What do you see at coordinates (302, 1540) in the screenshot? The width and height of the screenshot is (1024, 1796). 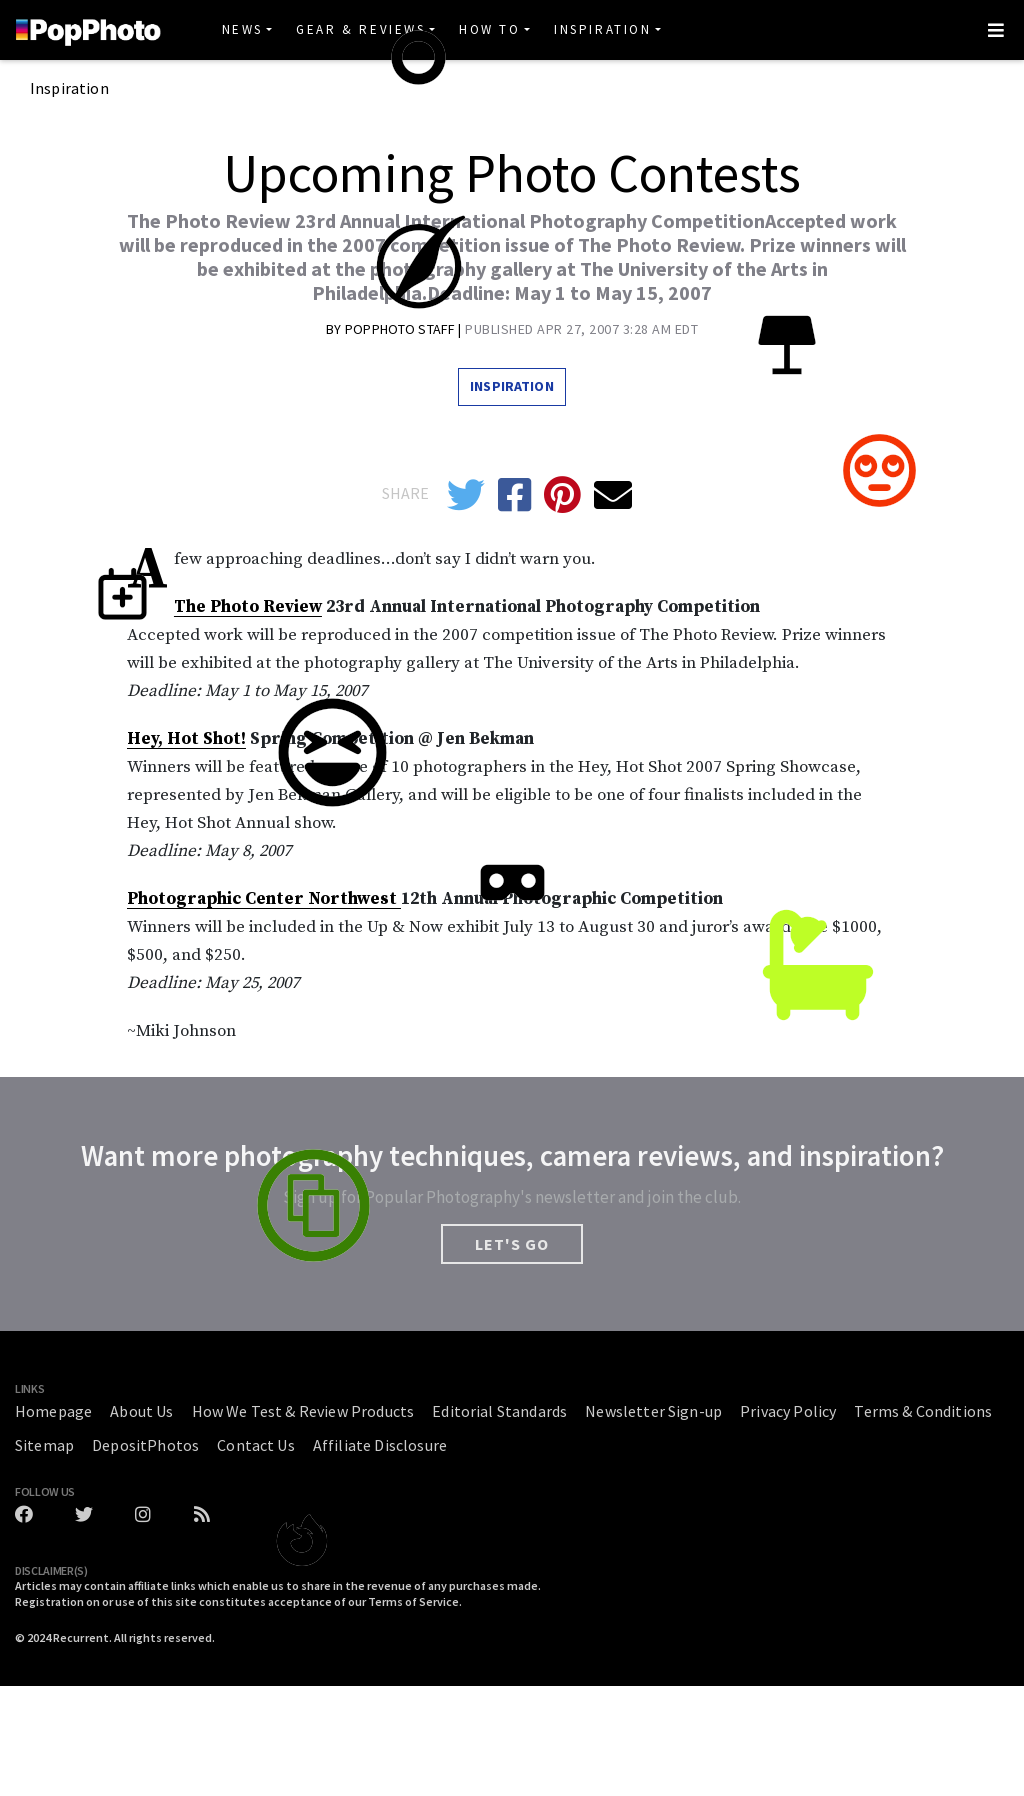 I see `open Mozilla Firefox browser` at bounding box center [302, 1540].